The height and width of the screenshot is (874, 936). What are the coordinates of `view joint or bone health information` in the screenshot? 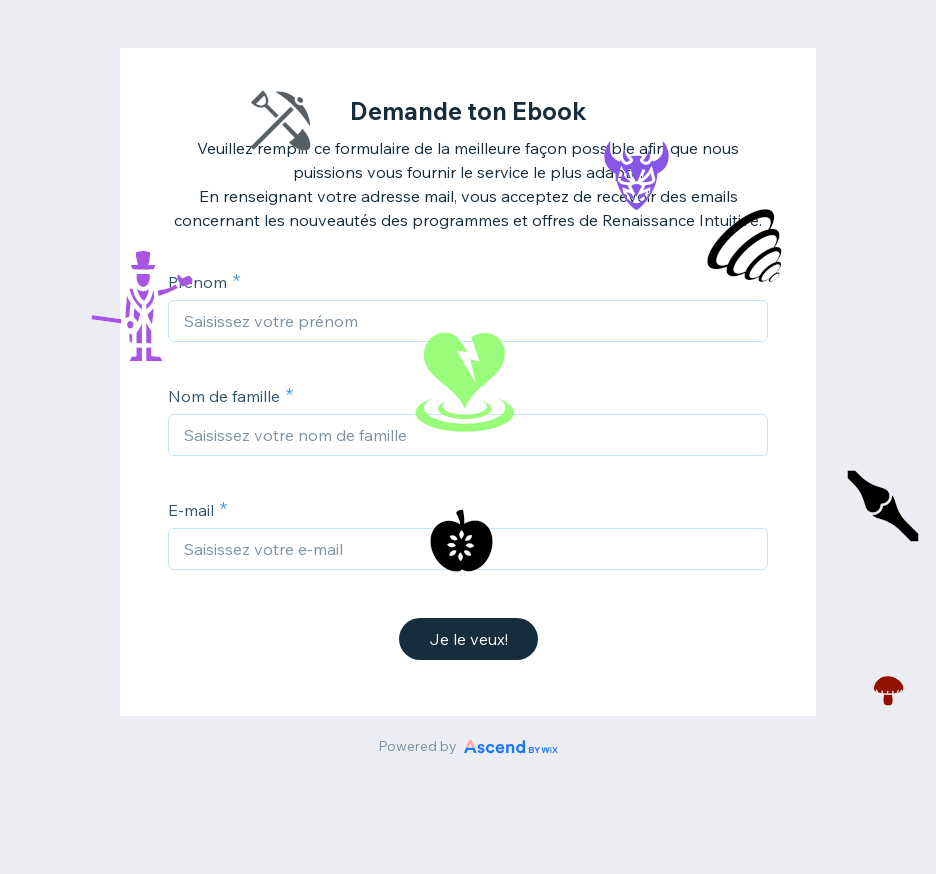 It's located at (883, 506).